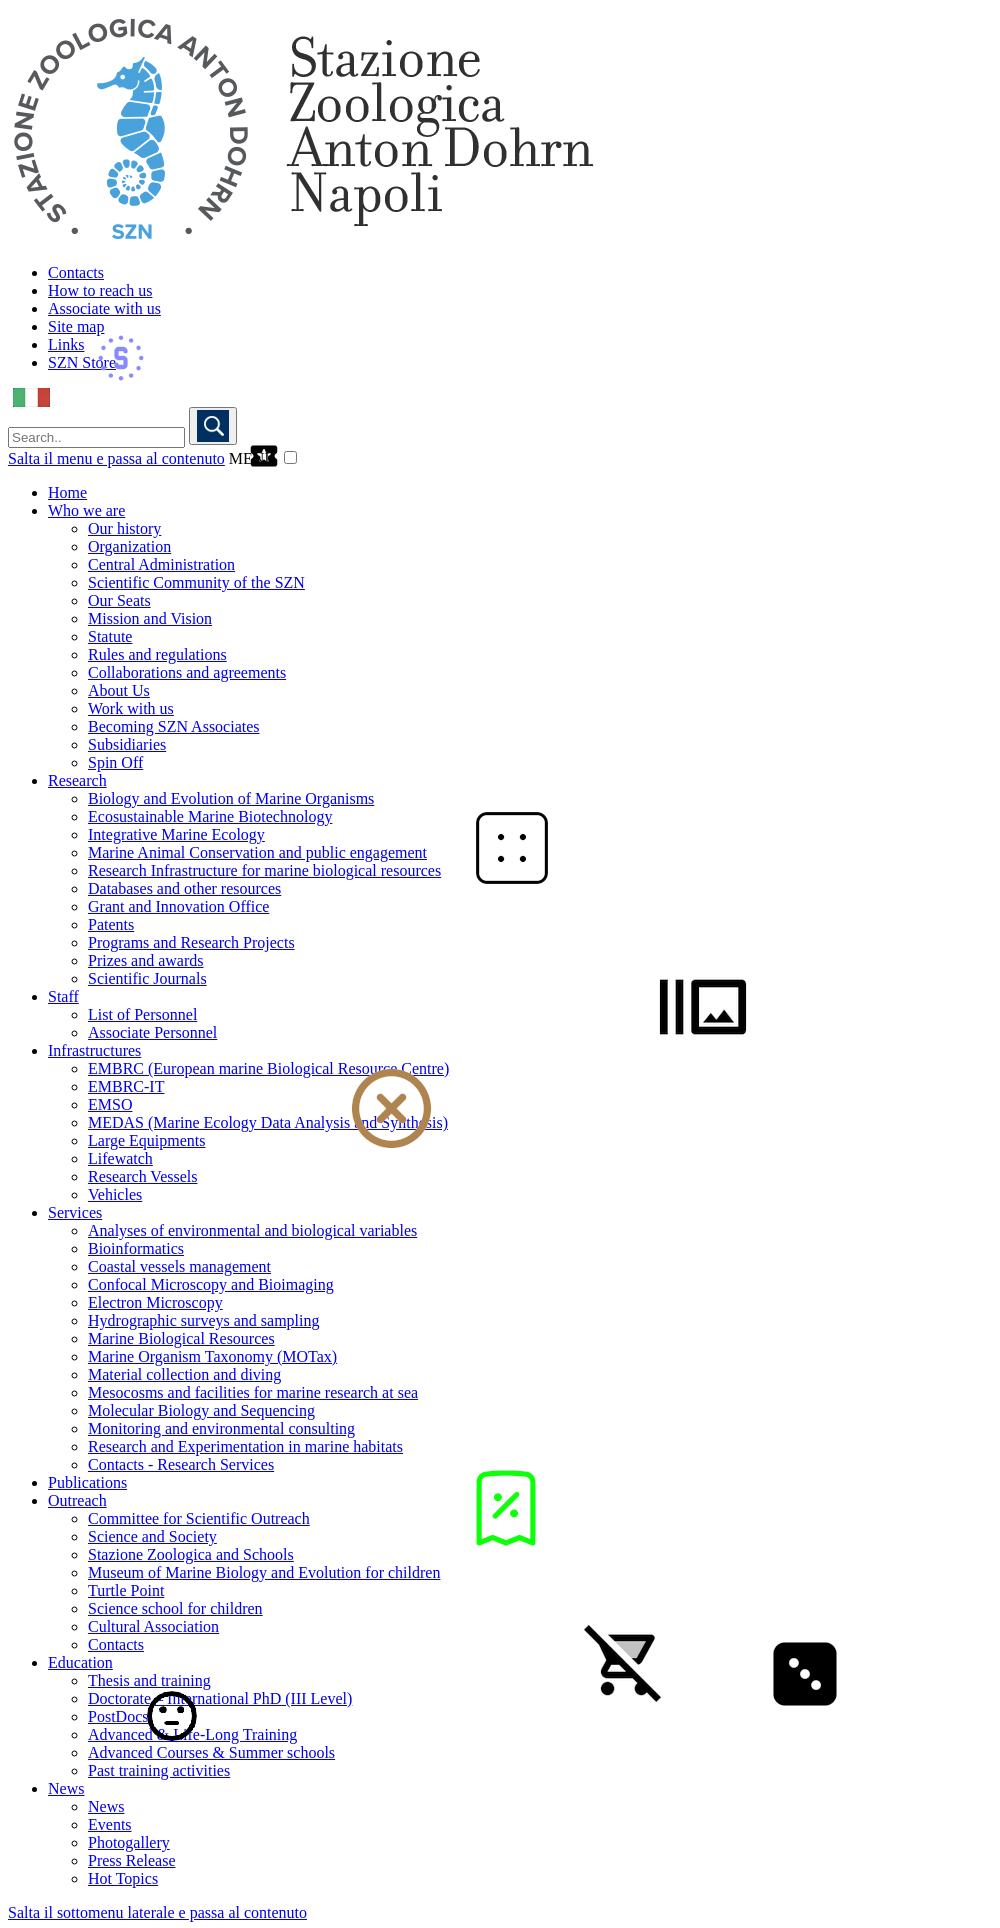 This screenshot has height=1928, width=1000. Describe the element at coordinates (703, 1007) in the screenshot. I see `enable burst mode for rapid photo capture` at that location.